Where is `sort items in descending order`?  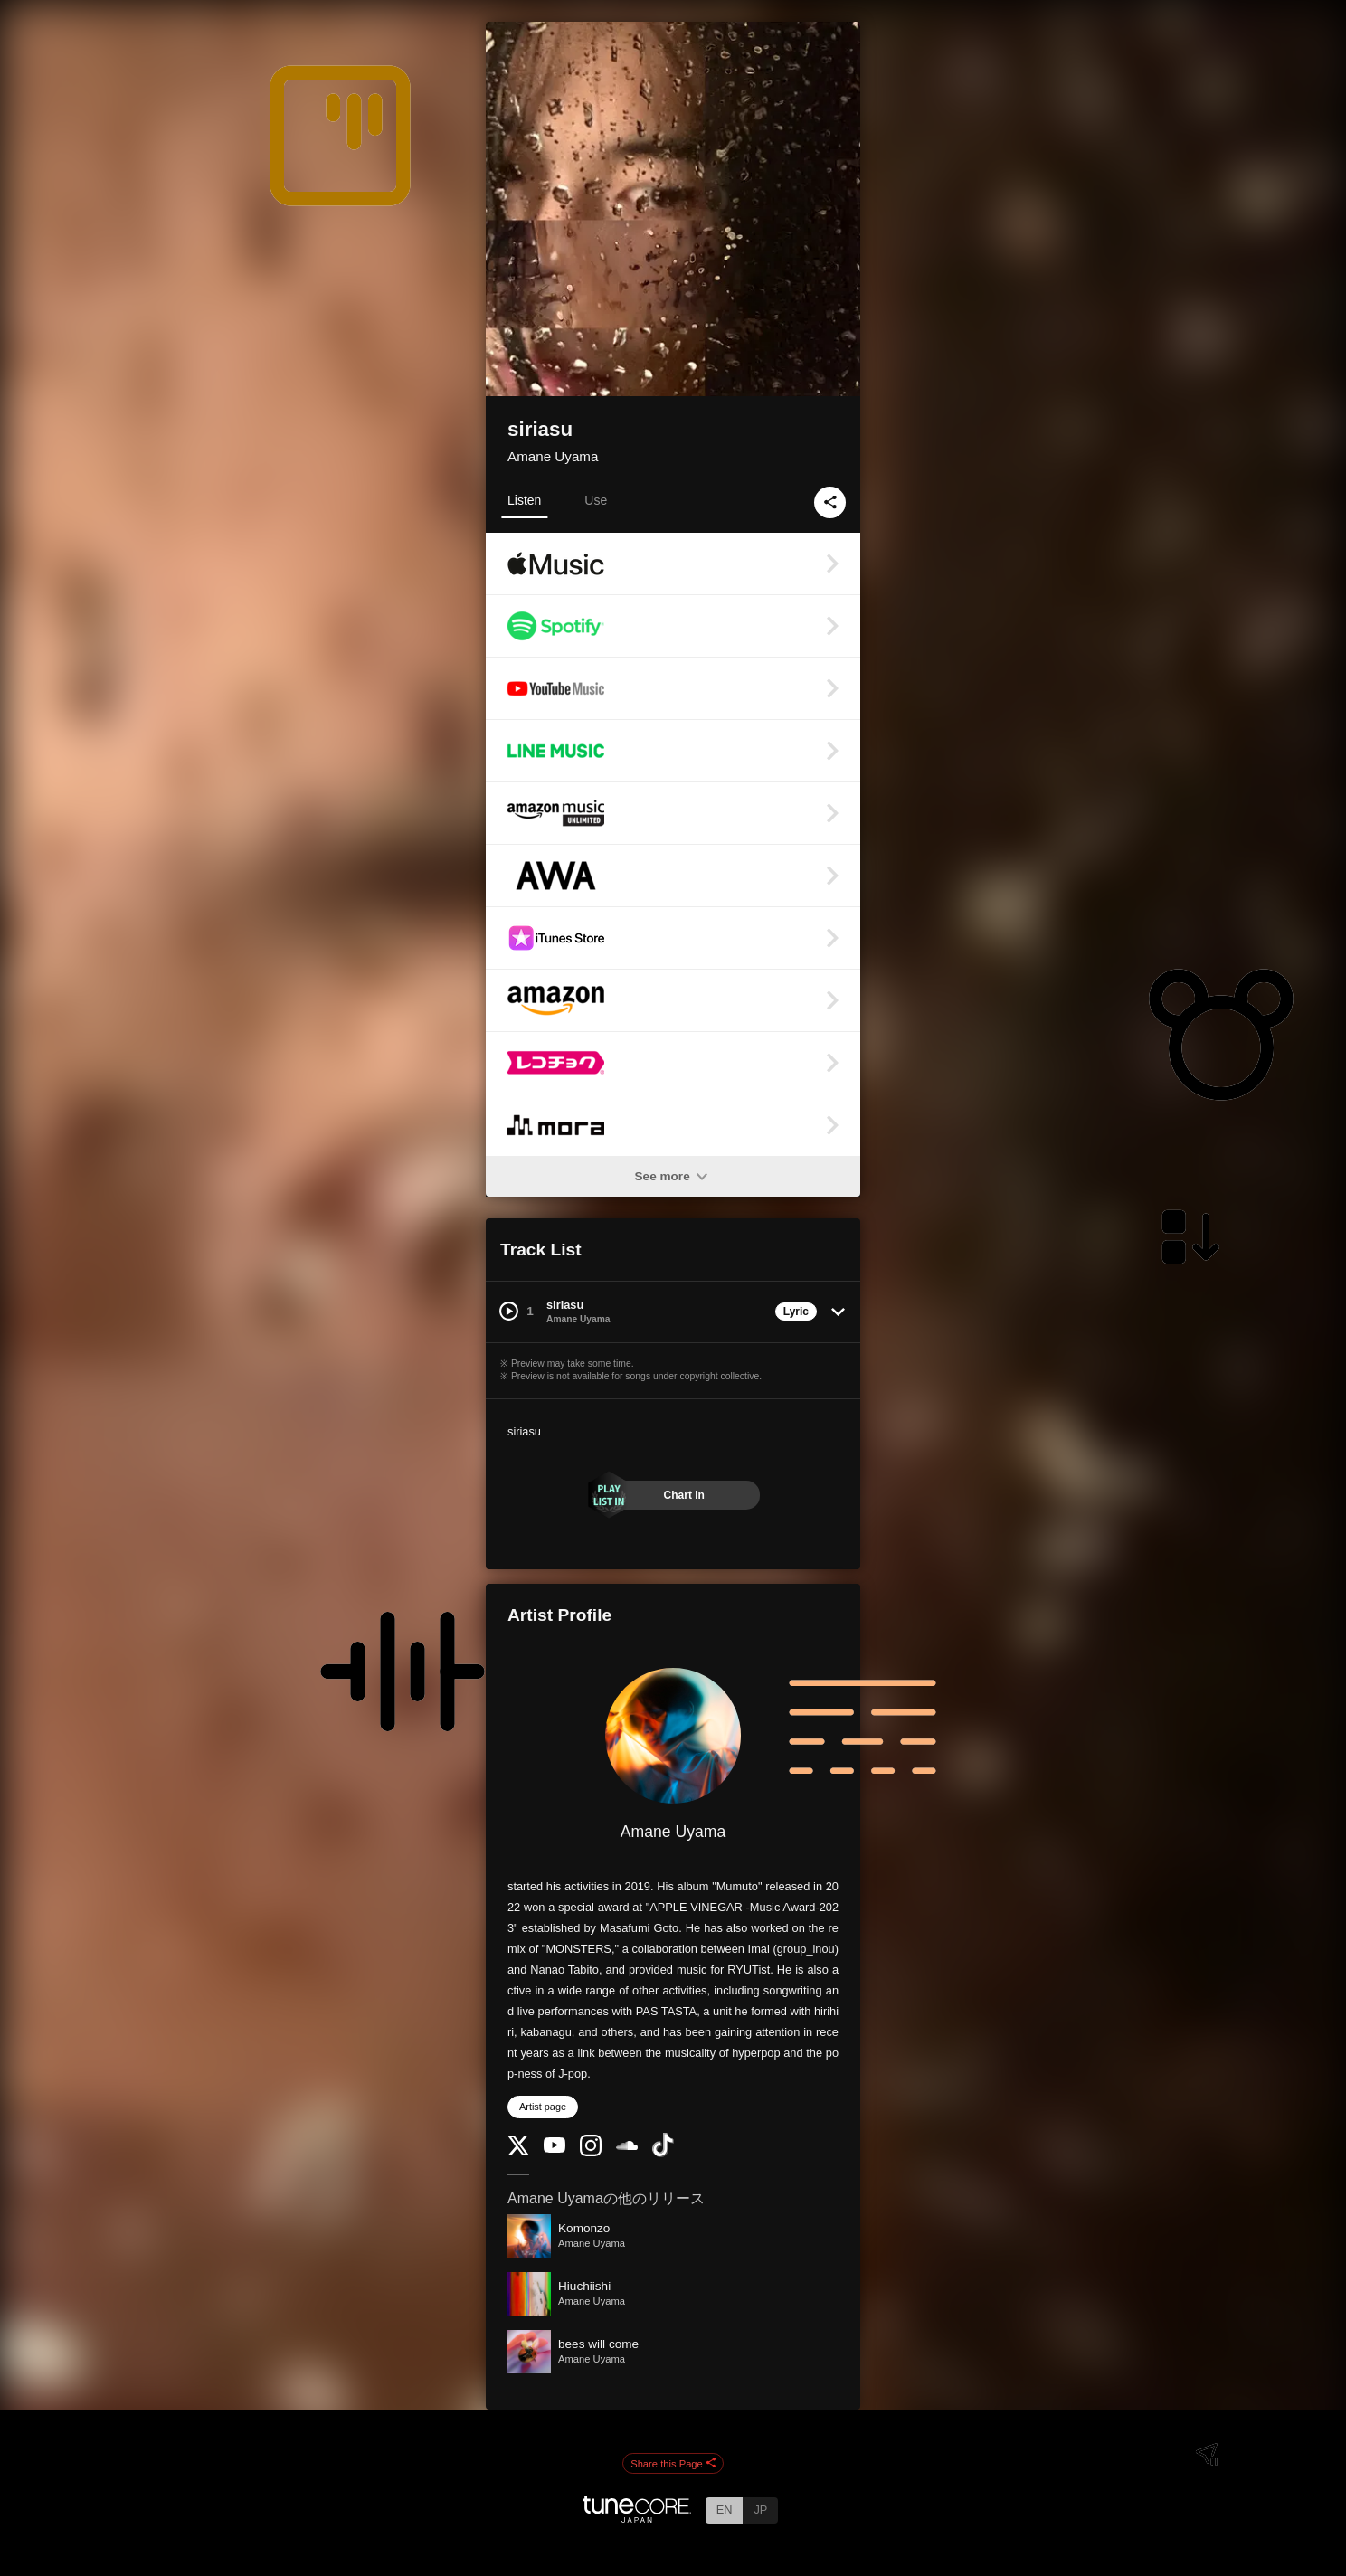 sort items in descending order is located at coordinates (1189, 1236).